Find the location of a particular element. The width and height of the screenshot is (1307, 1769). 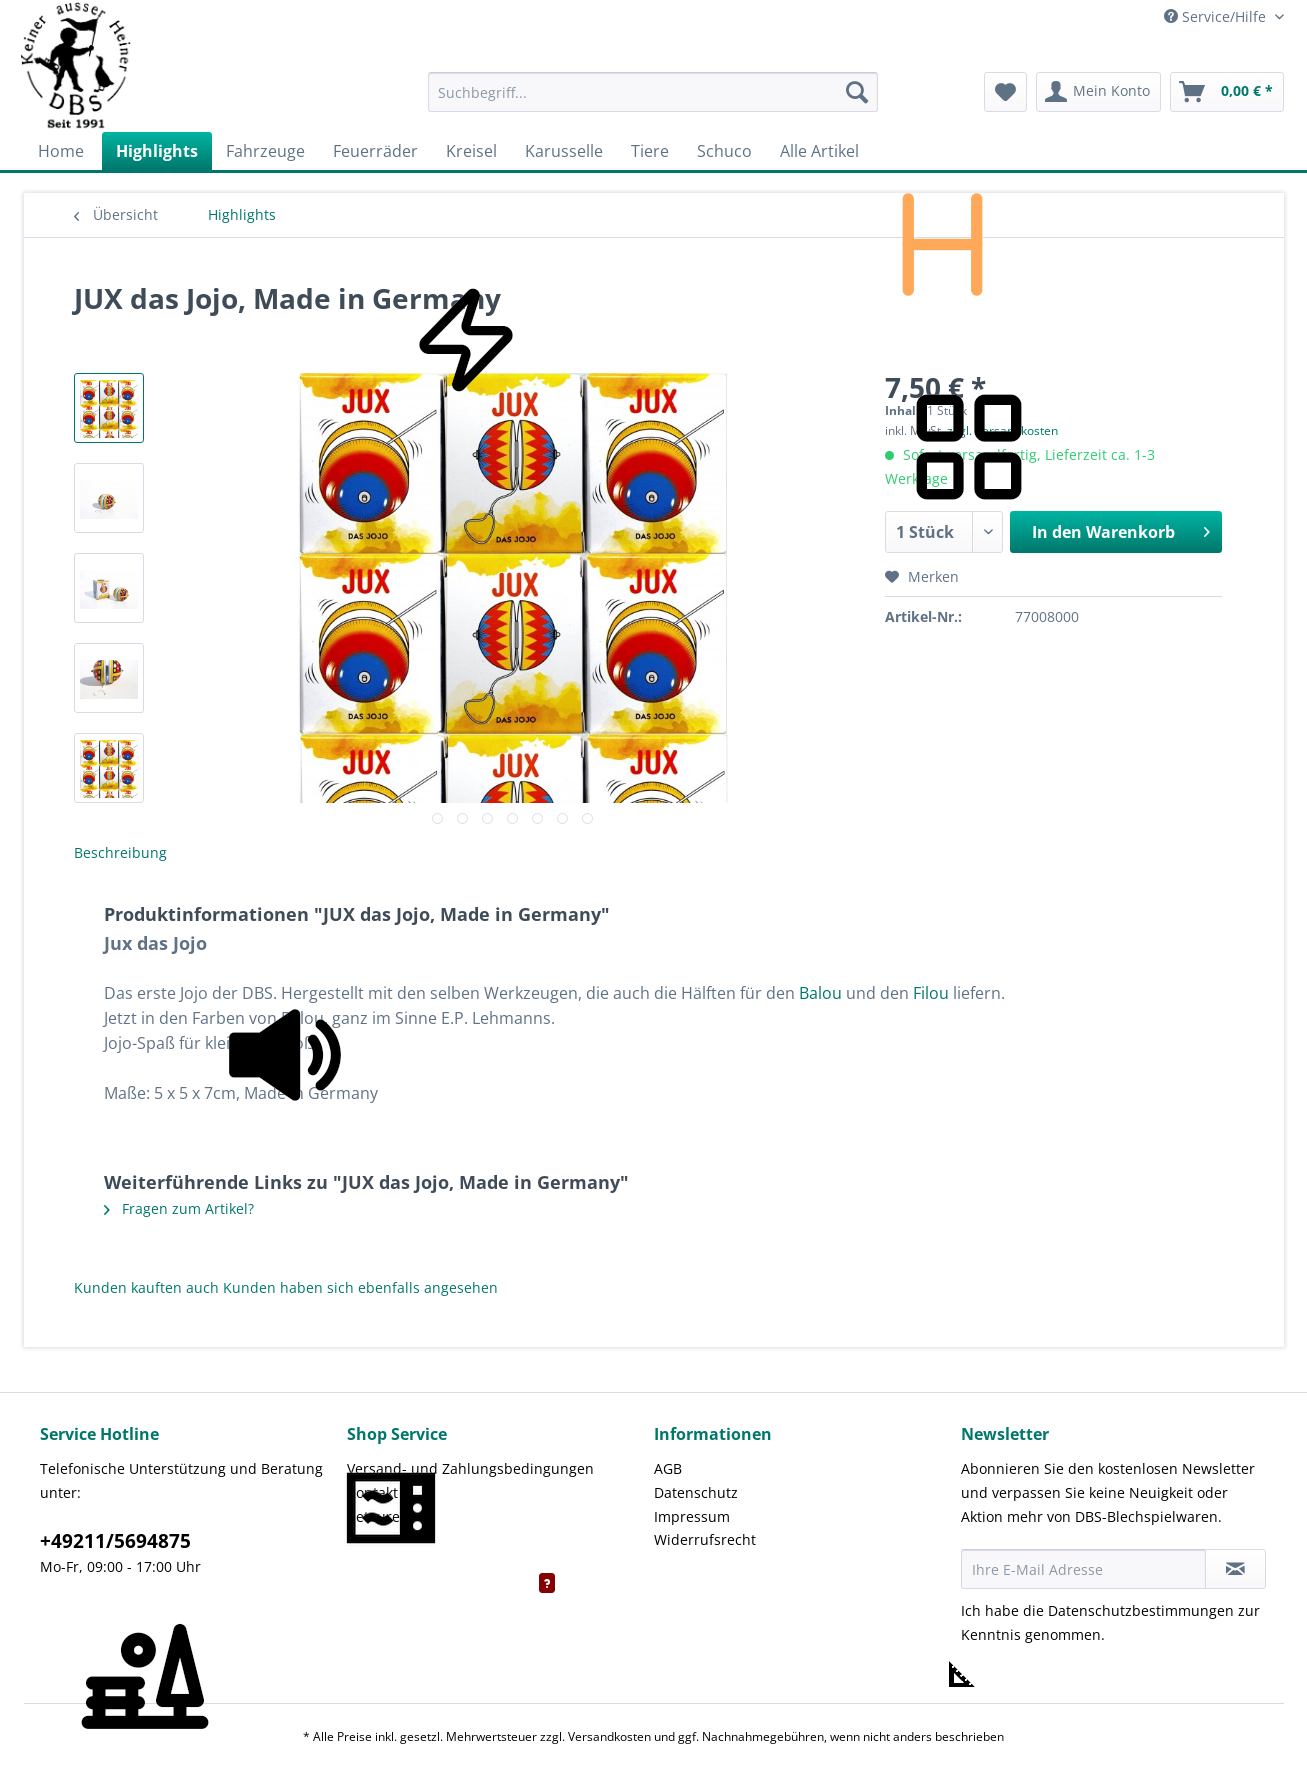

unknown or unrecognized device detected is located at coordinates (547, 1583).